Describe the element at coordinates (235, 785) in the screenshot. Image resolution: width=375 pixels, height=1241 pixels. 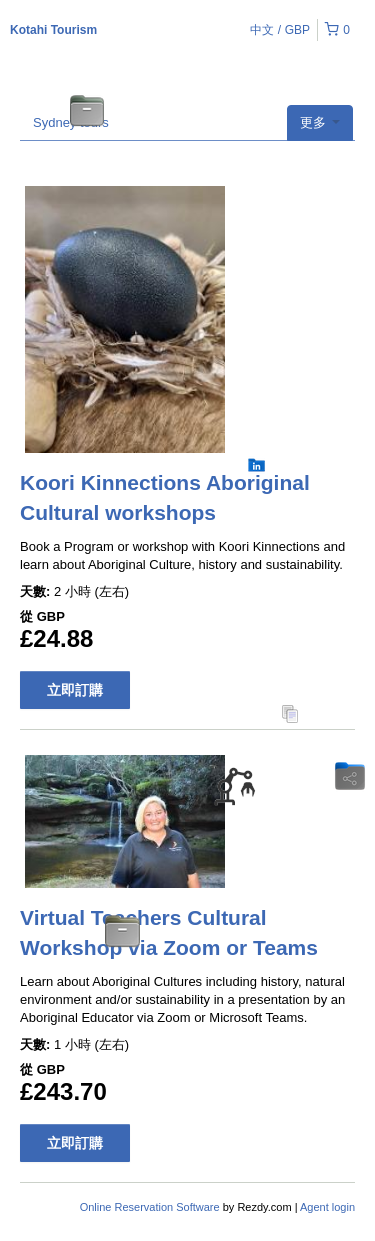
I see `open GNOME Builder IDE` at that location.